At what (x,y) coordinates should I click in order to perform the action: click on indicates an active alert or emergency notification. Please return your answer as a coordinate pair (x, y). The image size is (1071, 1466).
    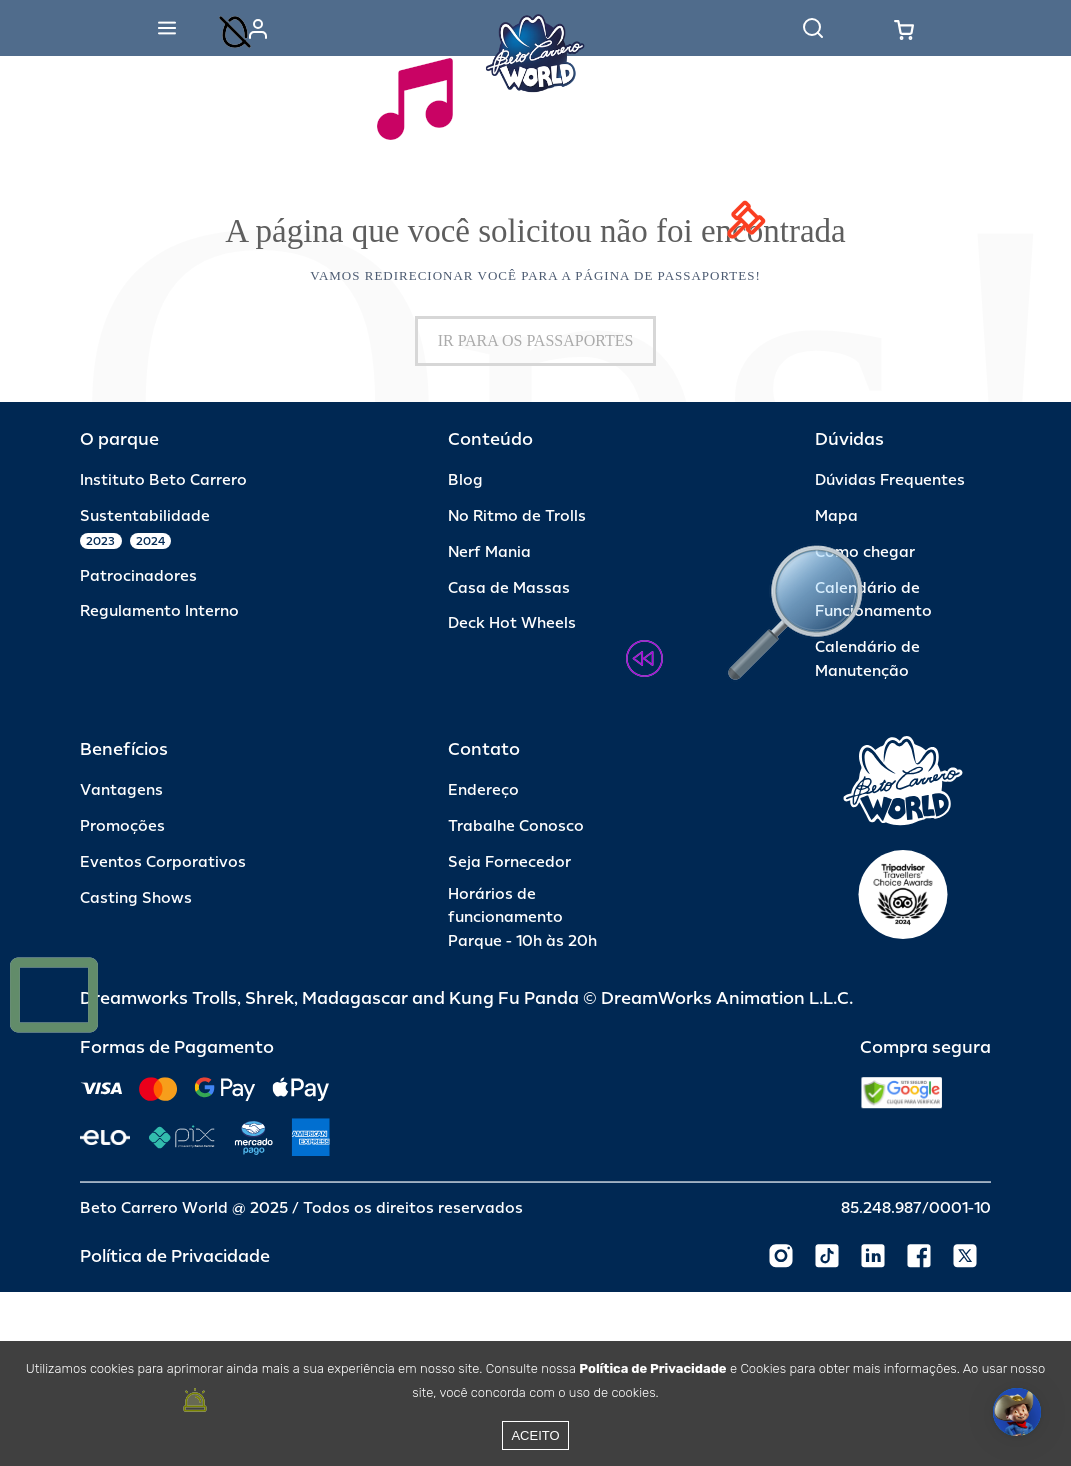
    Looking at the image, I should click on (195, 1402).